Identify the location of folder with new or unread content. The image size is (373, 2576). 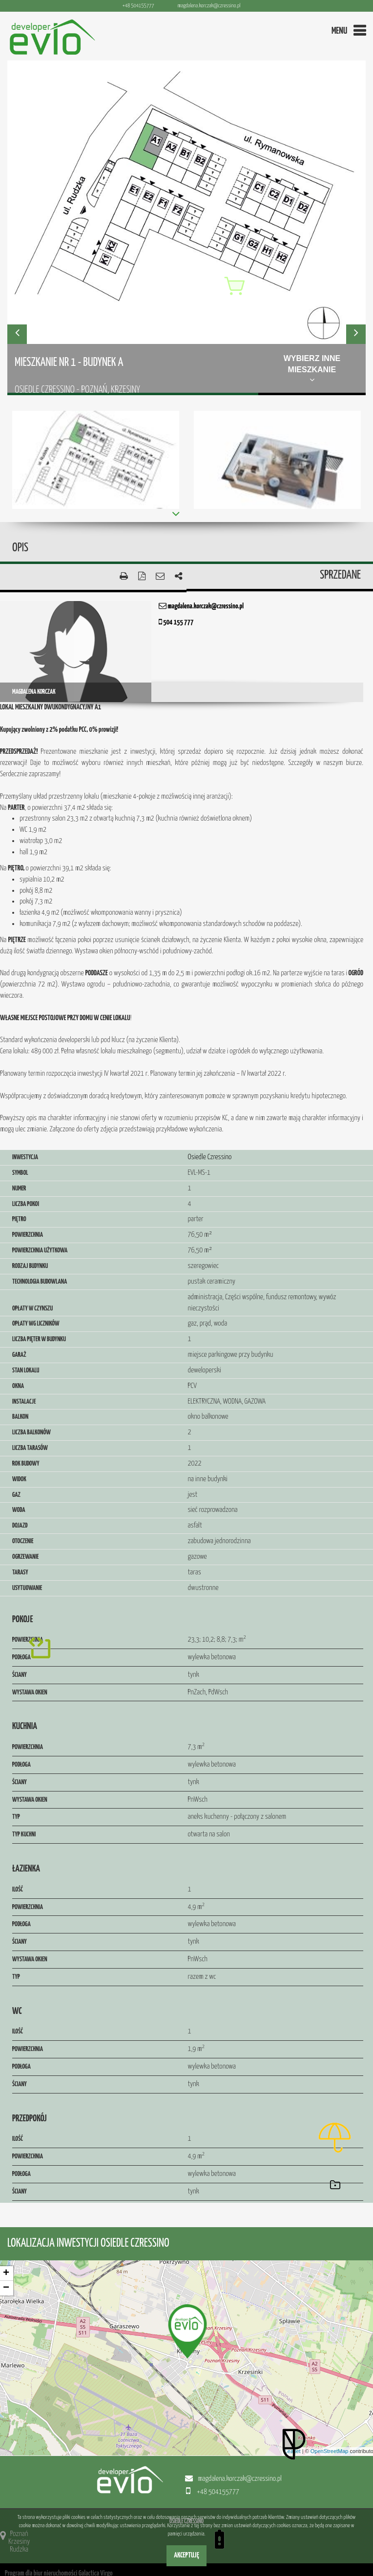
(335, 2185).